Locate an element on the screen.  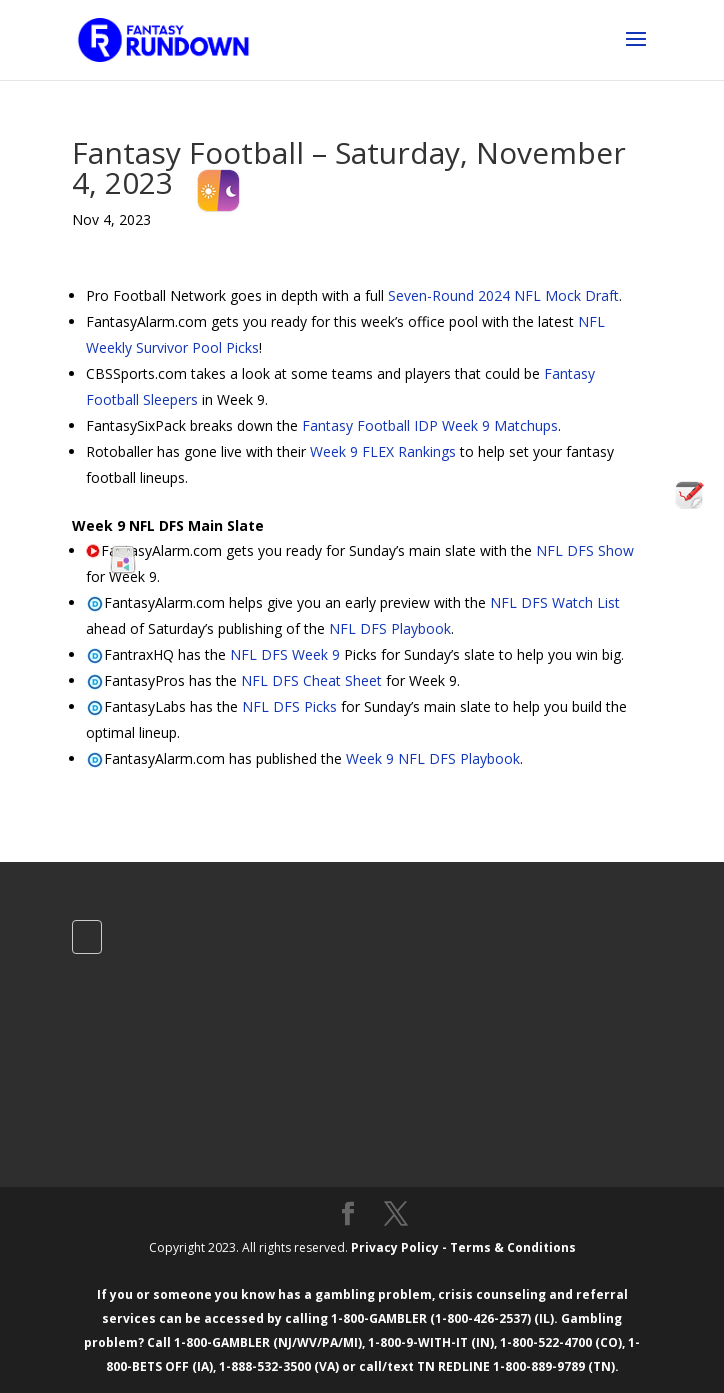
open dynamic wallpaper settings is located at coordinates (218, 190).